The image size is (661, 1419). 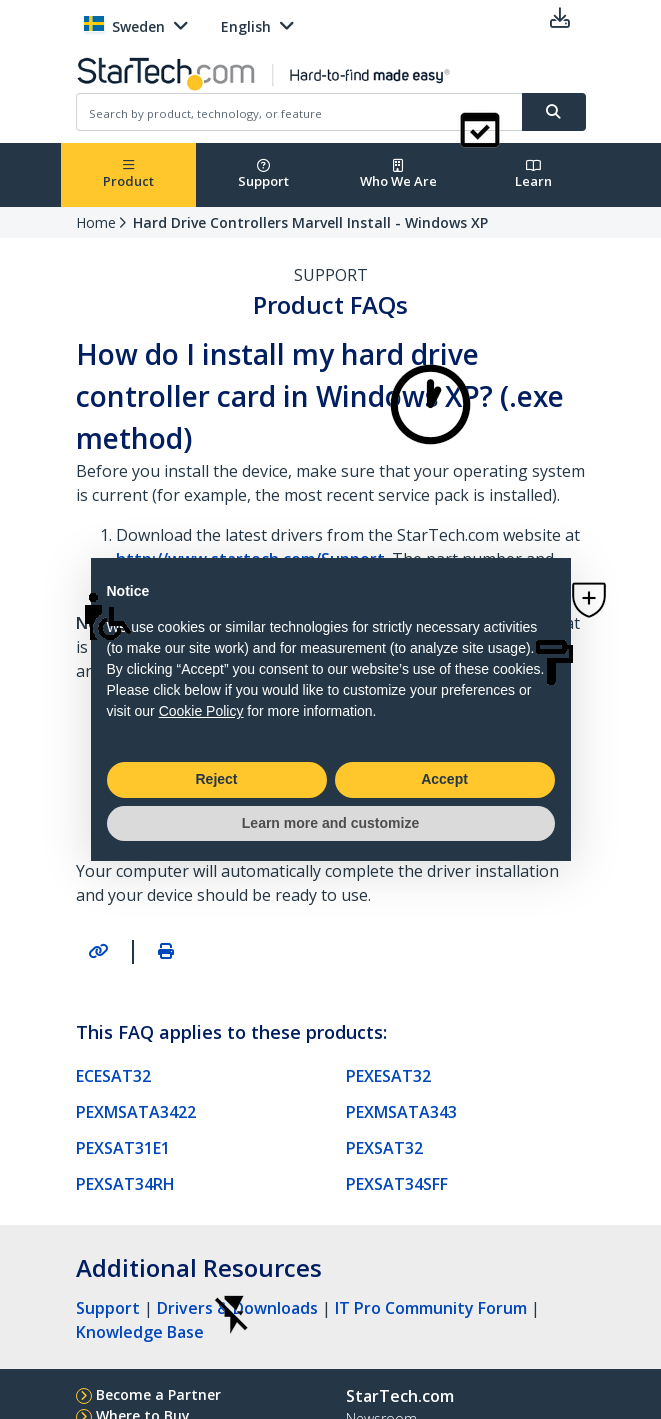 I want to click on disable camera flash, so click(x=234, y=1315).